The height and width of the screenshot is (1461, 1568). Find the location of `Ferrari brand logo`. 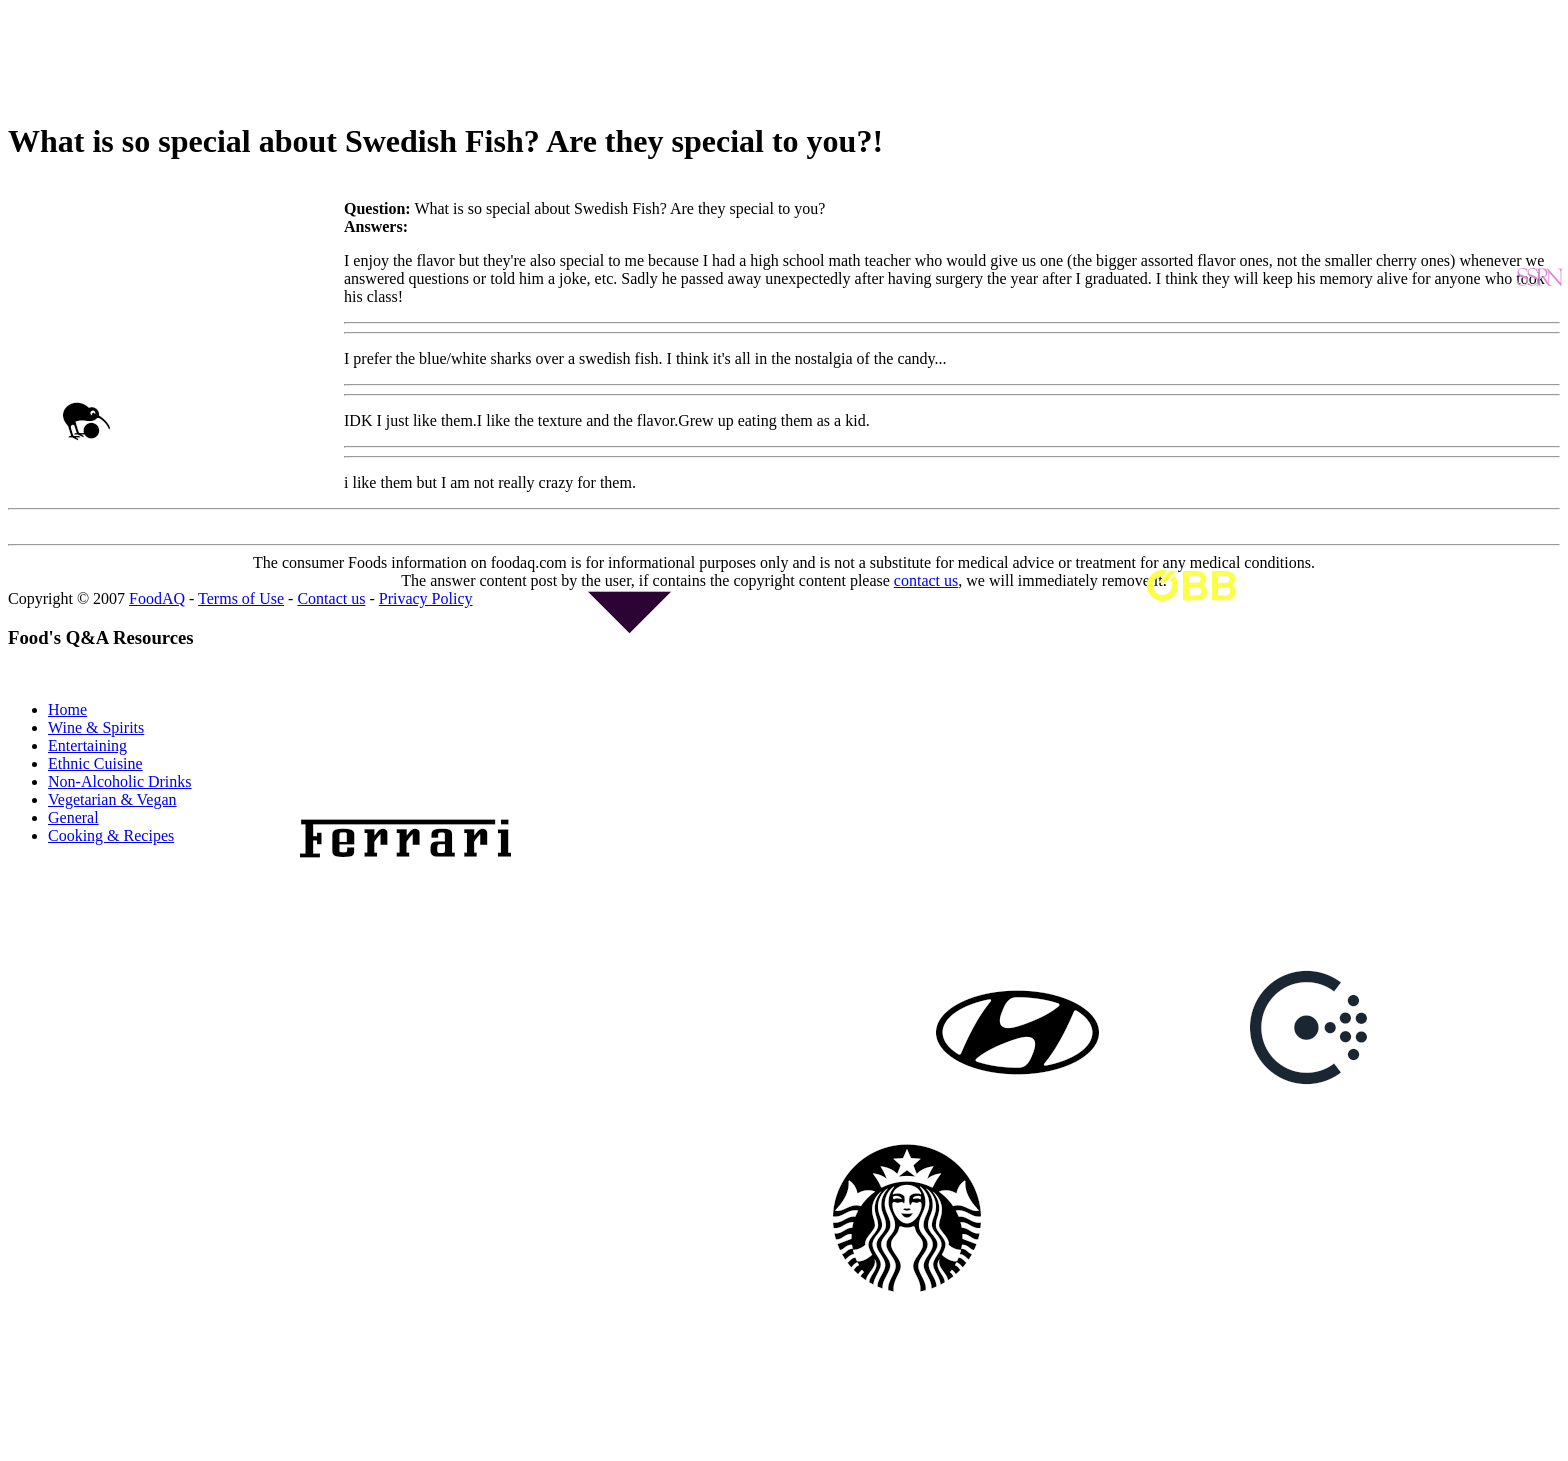

Ferrari brand logo is located at coordinates (405, 838).